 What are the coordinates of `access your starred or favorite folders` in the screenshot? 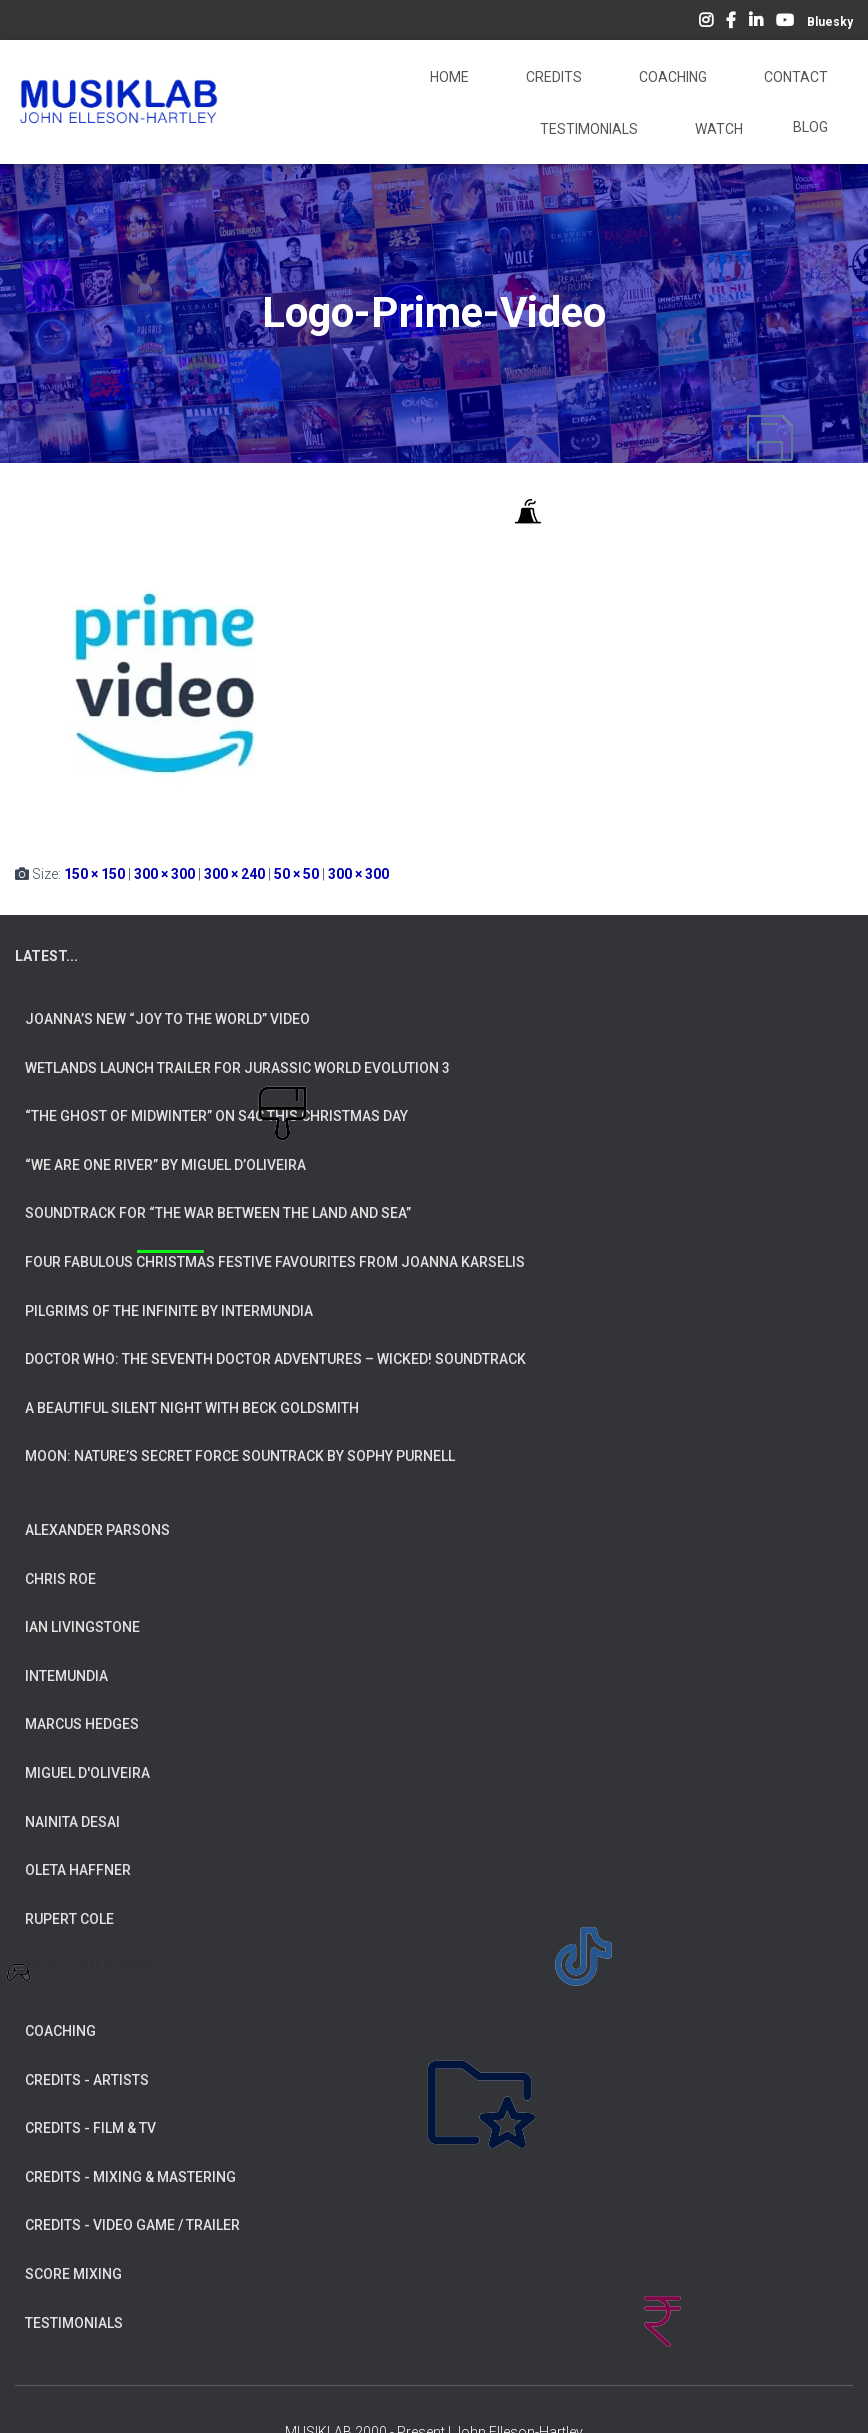 It's located at (479, 2100).